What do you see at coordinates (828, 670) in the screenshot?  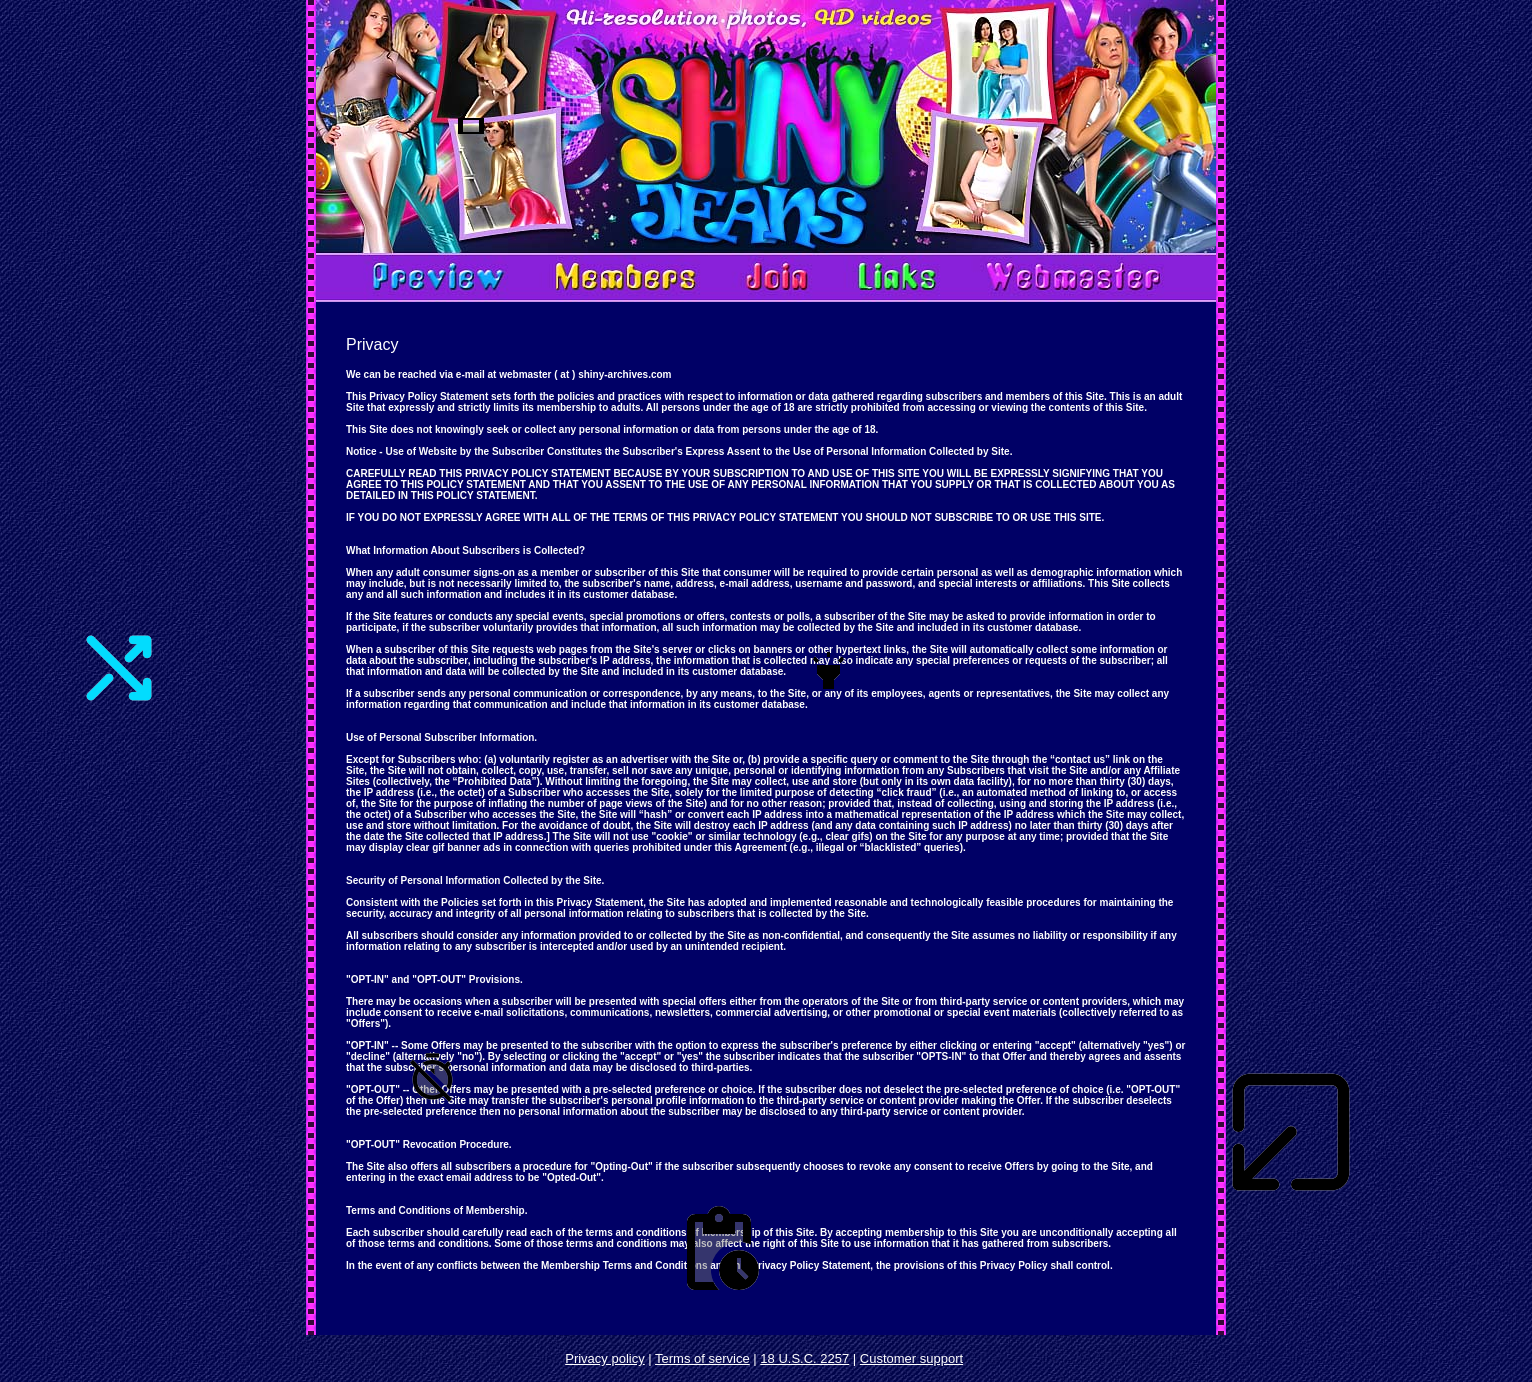 I see `highlight selected text` at bounding box center [828, 670].